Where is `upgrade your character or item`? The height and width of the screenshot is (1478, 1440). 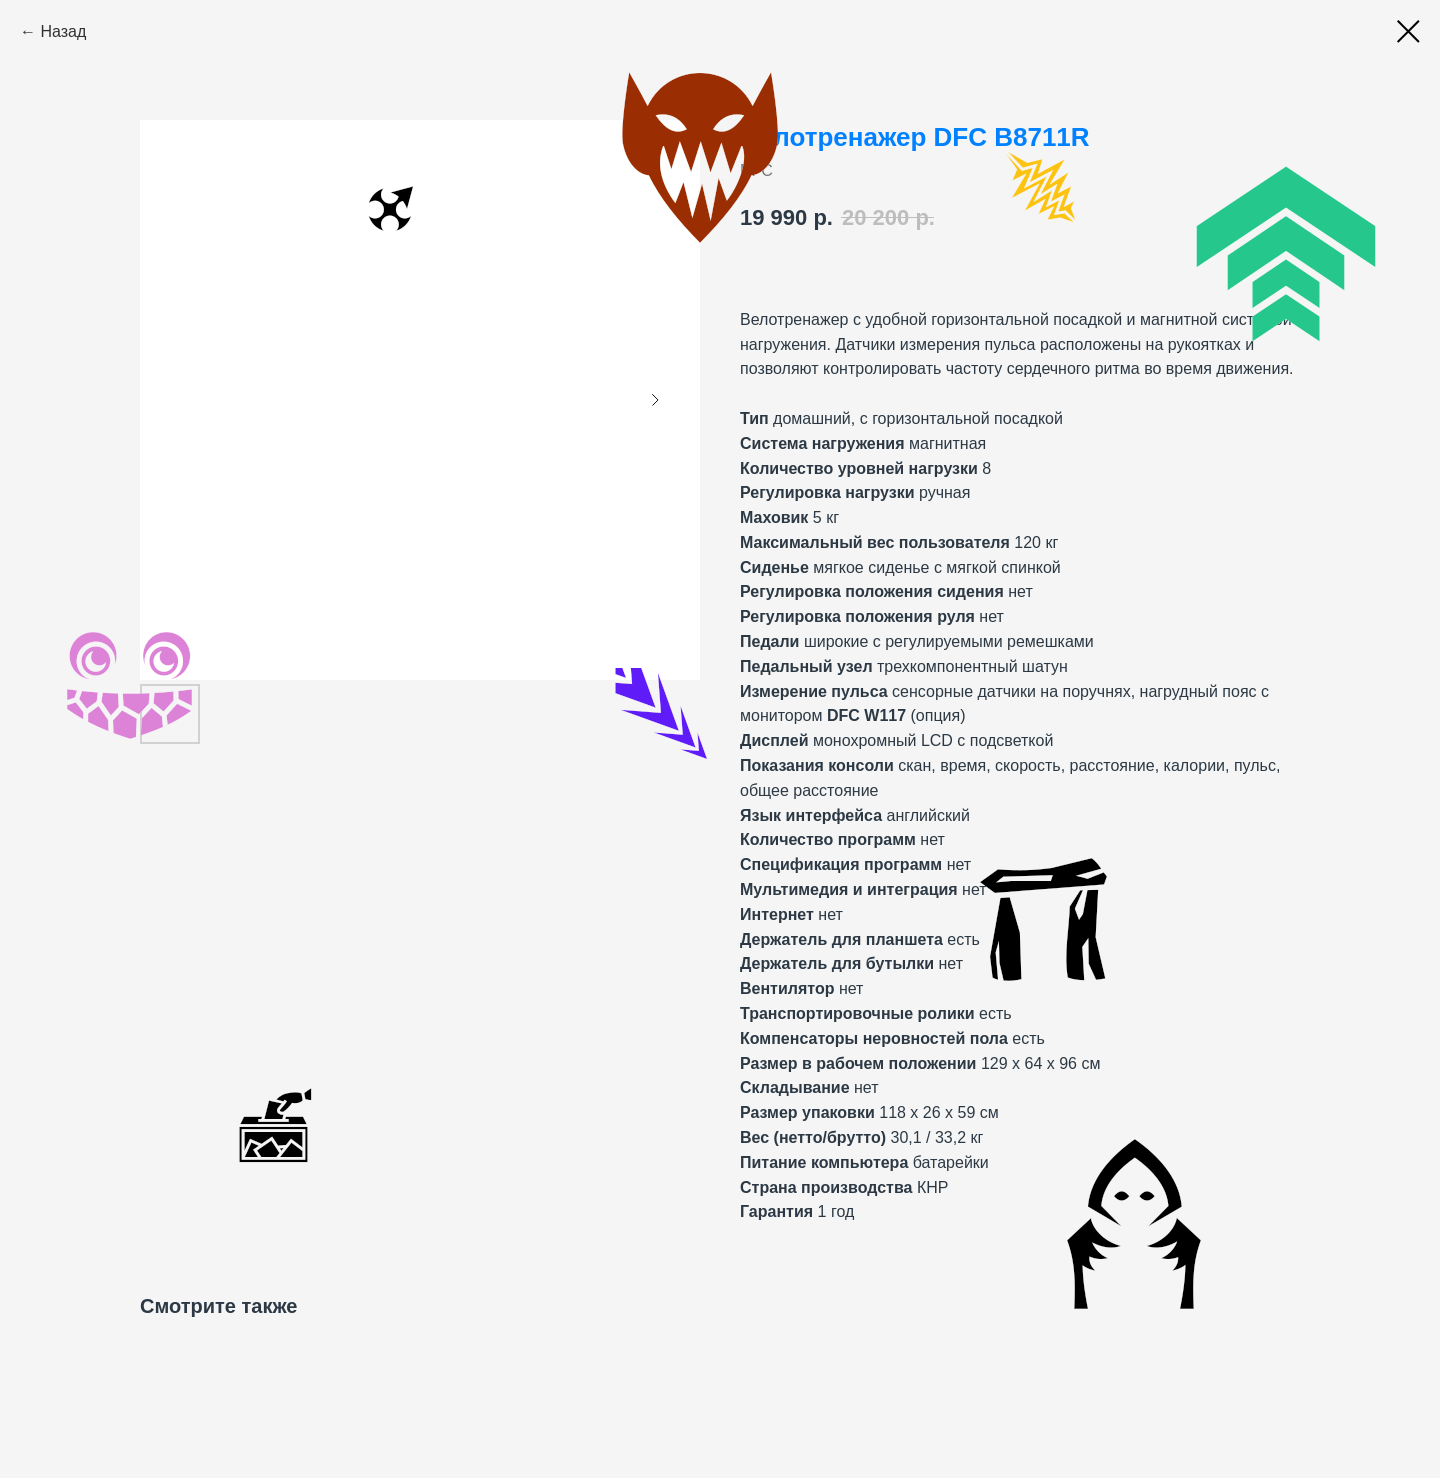 upgrade your character or item is located at coordinates (1286, 254).